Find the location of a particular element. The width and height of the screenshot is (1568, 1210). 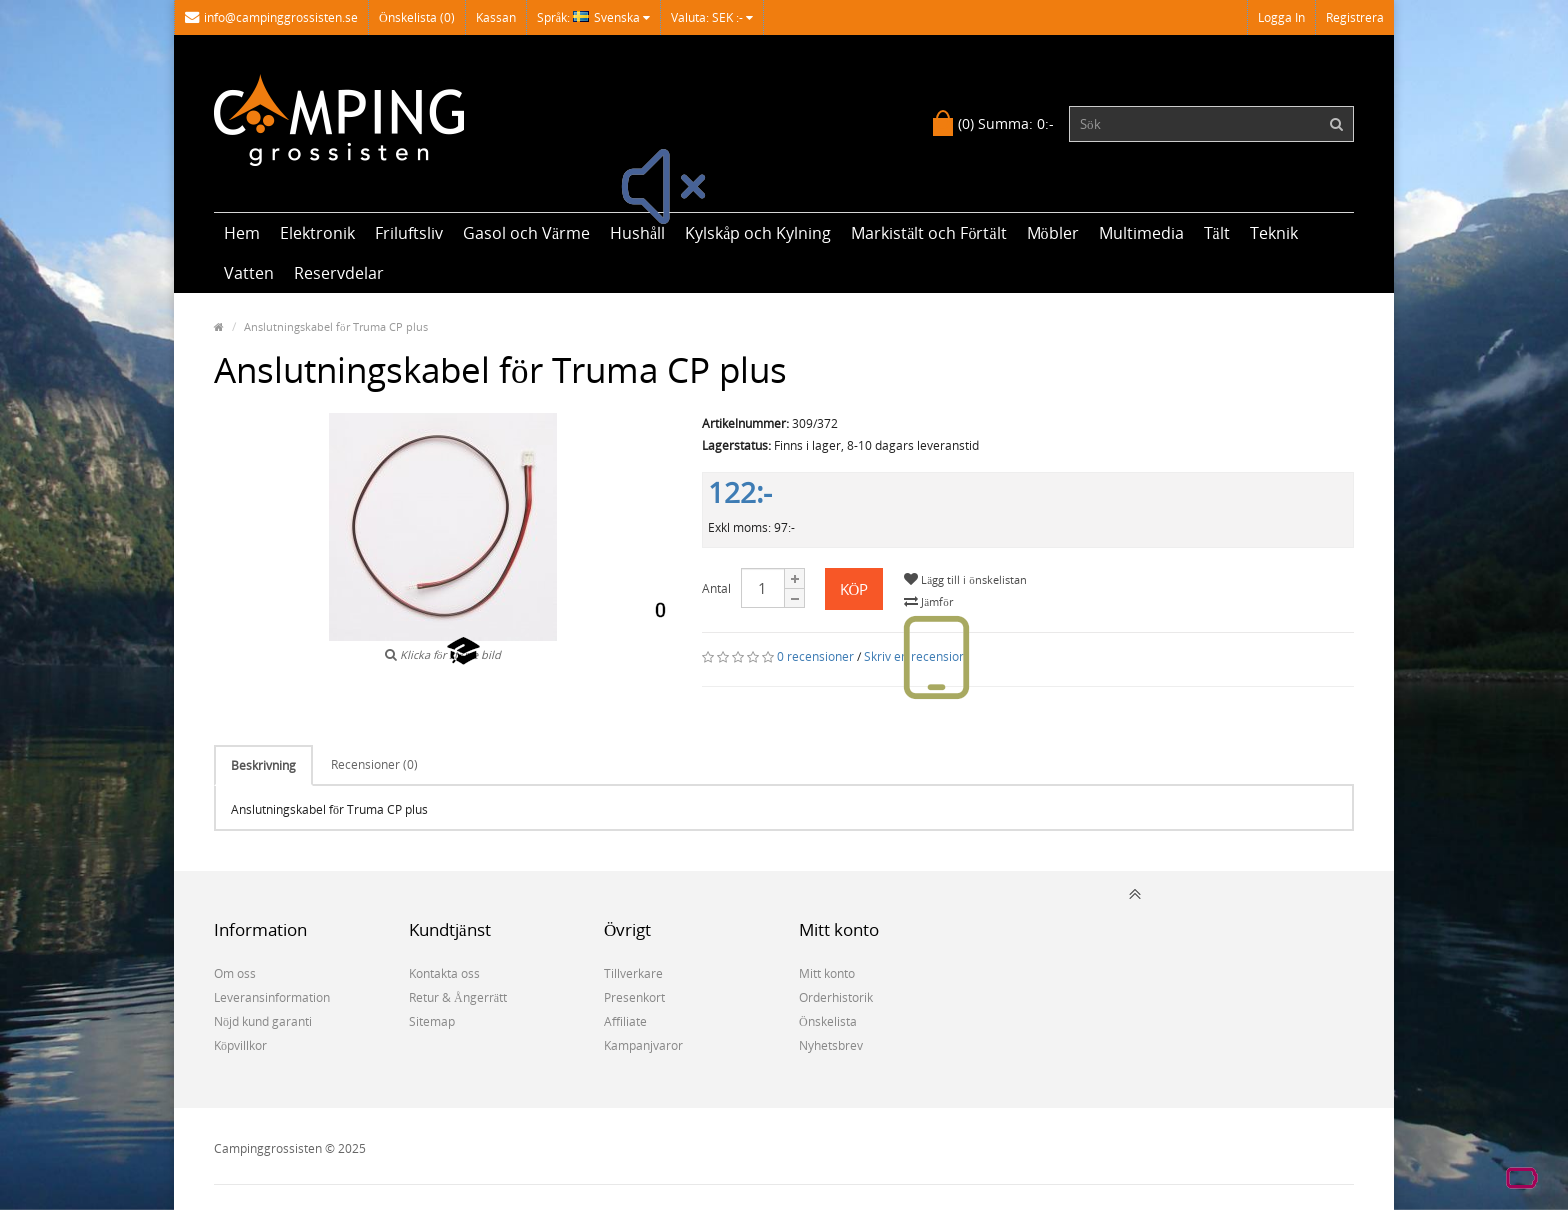

set exposure compensation to zero is located at coordinates (660, 610).